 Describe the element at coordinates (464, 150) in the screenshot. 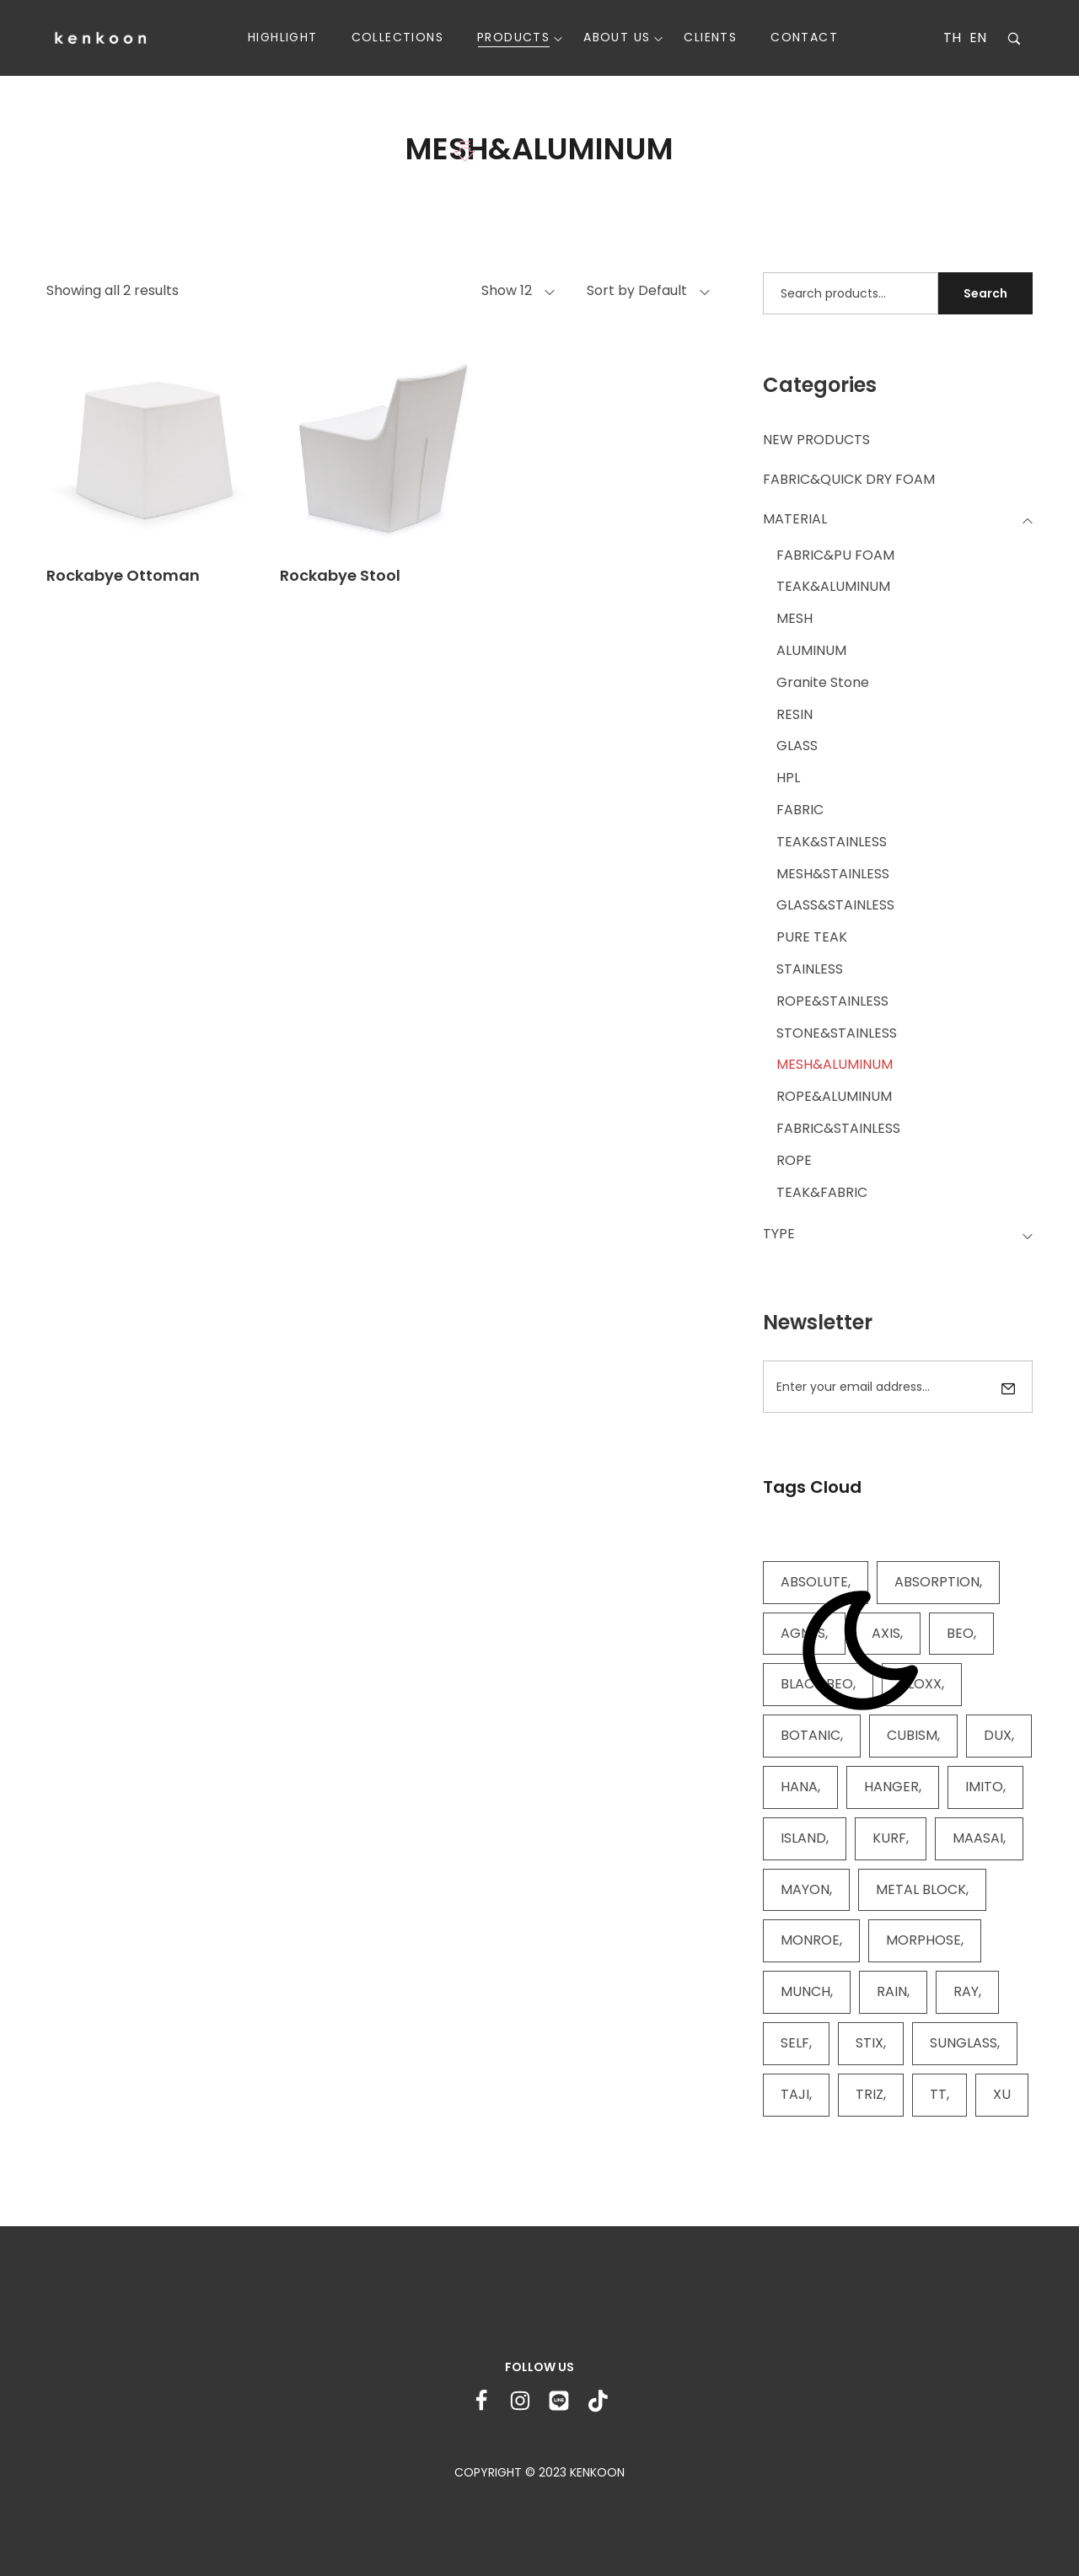

I see `download file or content` at that location.